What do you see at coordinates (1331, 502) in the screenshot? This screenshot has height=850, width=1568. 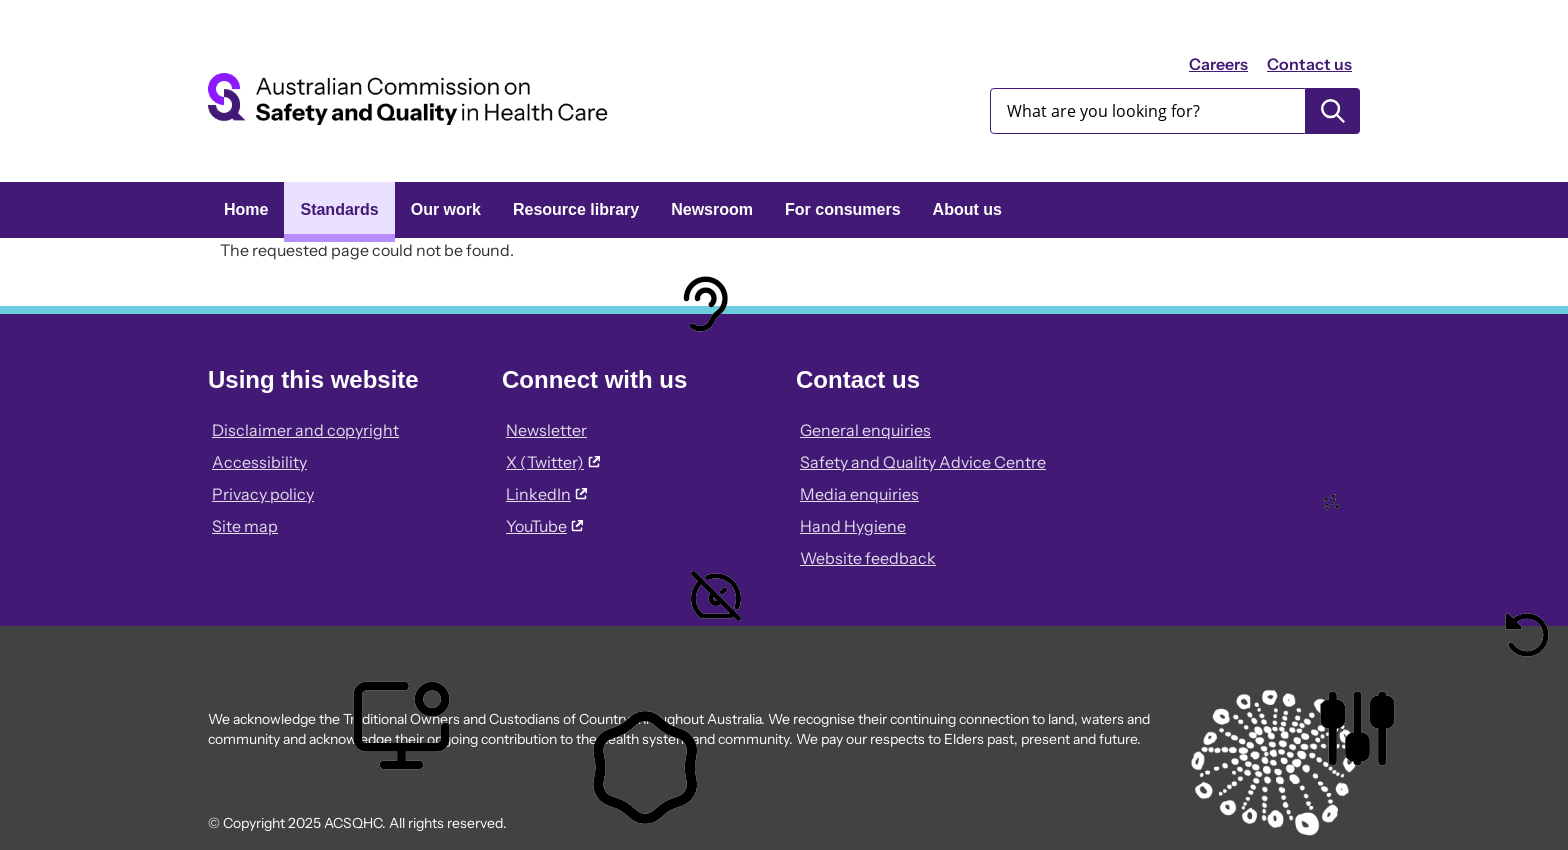 I see `view game plan or strategy options` at bounding box center [1331, 502].